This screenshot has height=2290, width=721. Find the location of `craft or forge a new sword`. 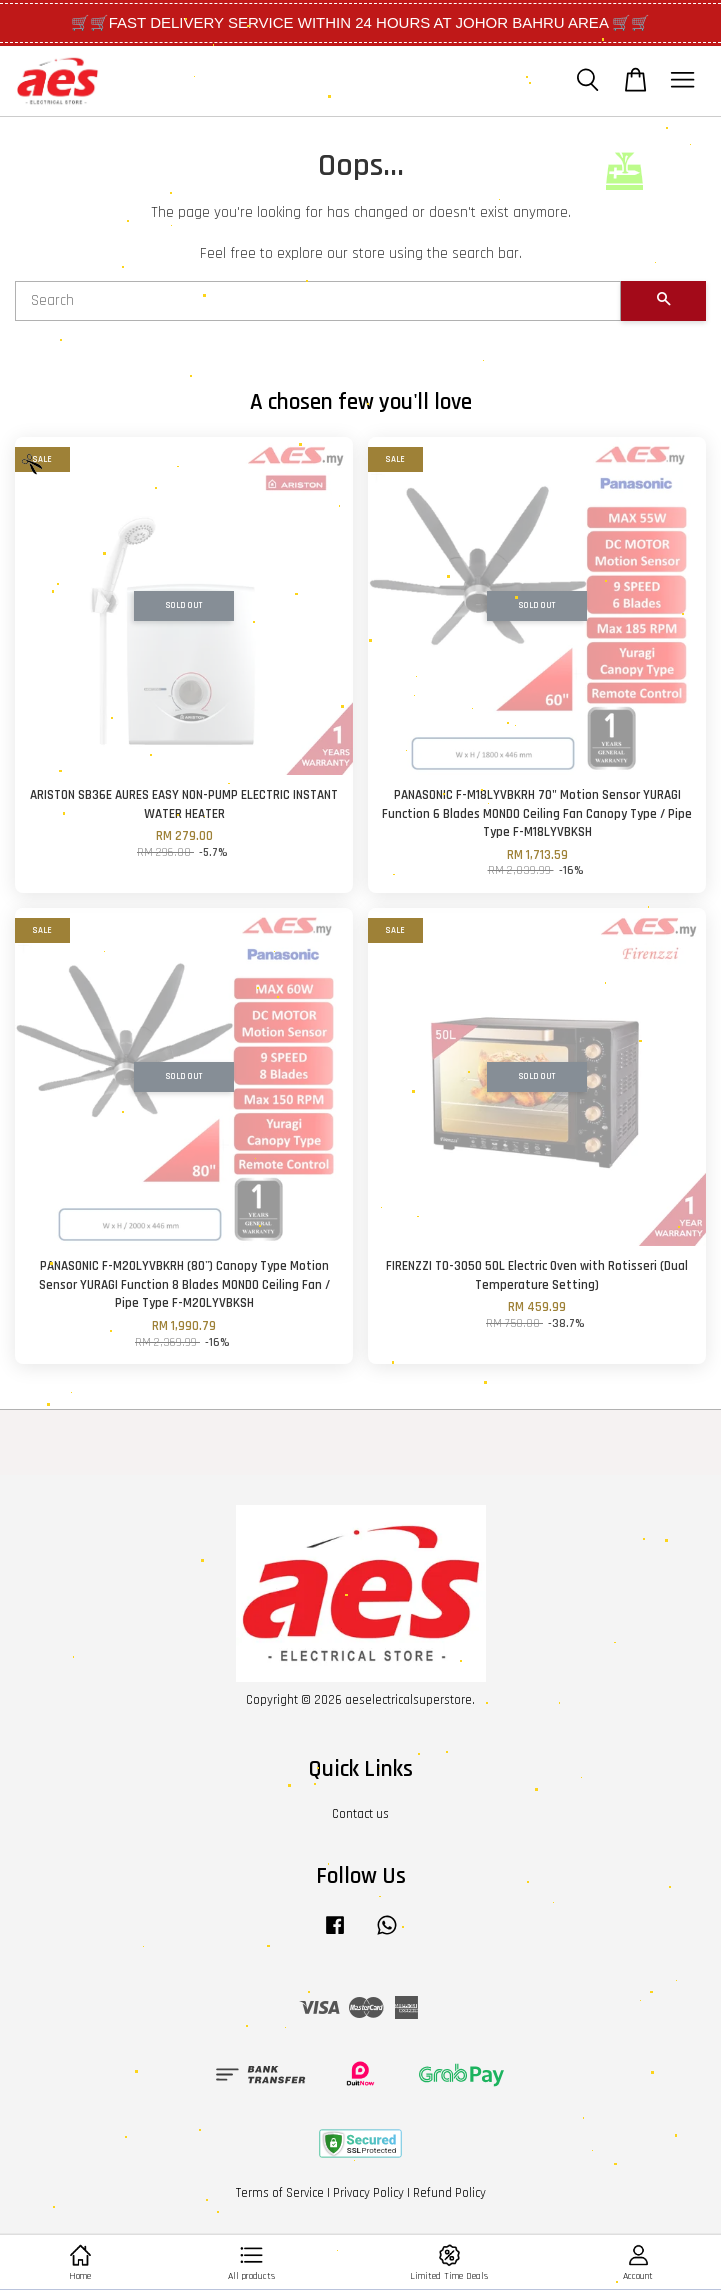

craft or forge a new sword is located at coordinates (624, 171).